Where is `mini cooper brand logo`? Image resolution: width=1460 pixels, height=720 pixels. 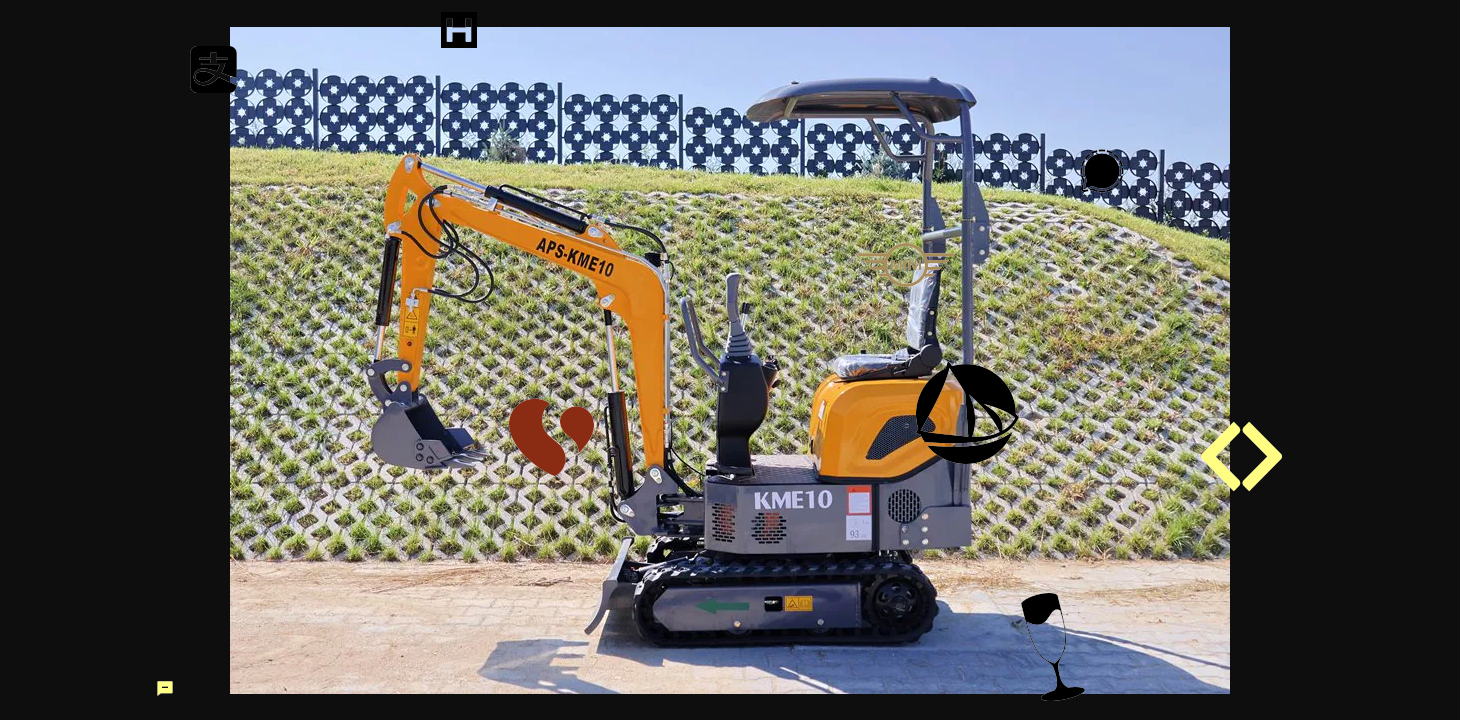
mini cooper brand logo is located at coordinates (906, 265).